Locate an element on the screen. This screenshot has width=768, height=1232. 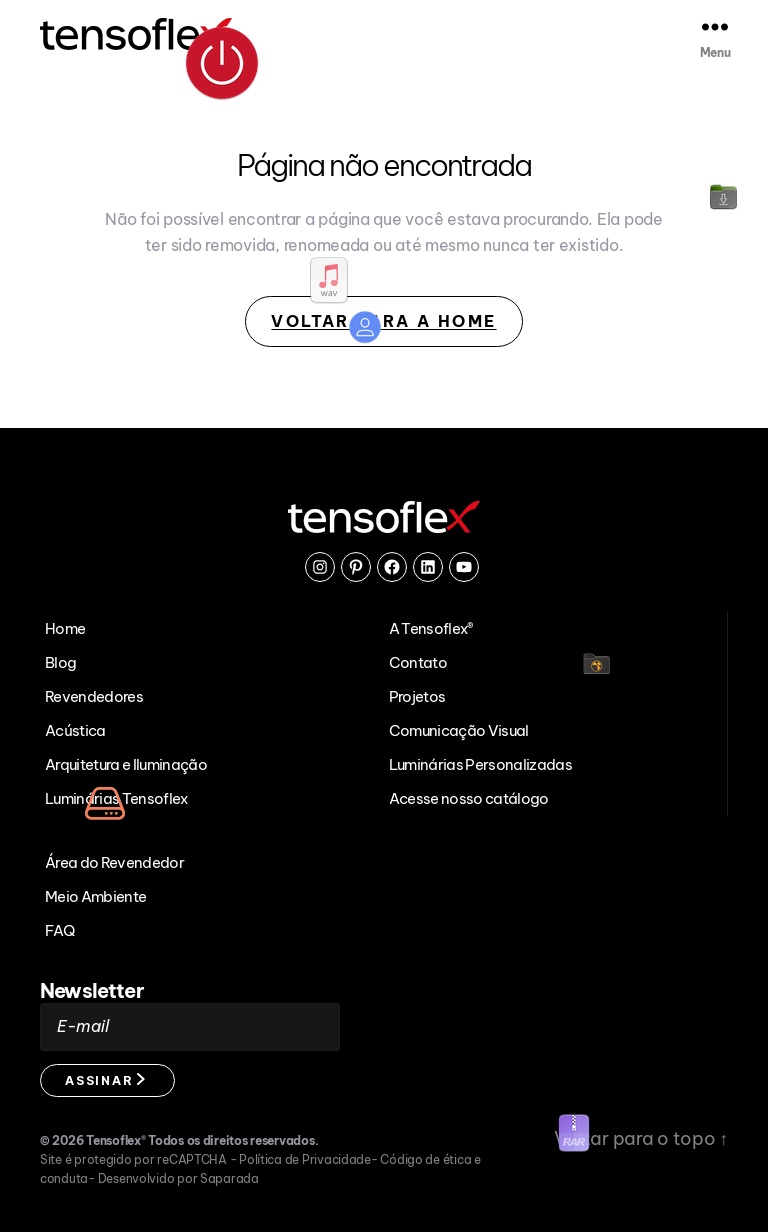
indicates a personal or user-owned item is located at coordinates (365, 327).